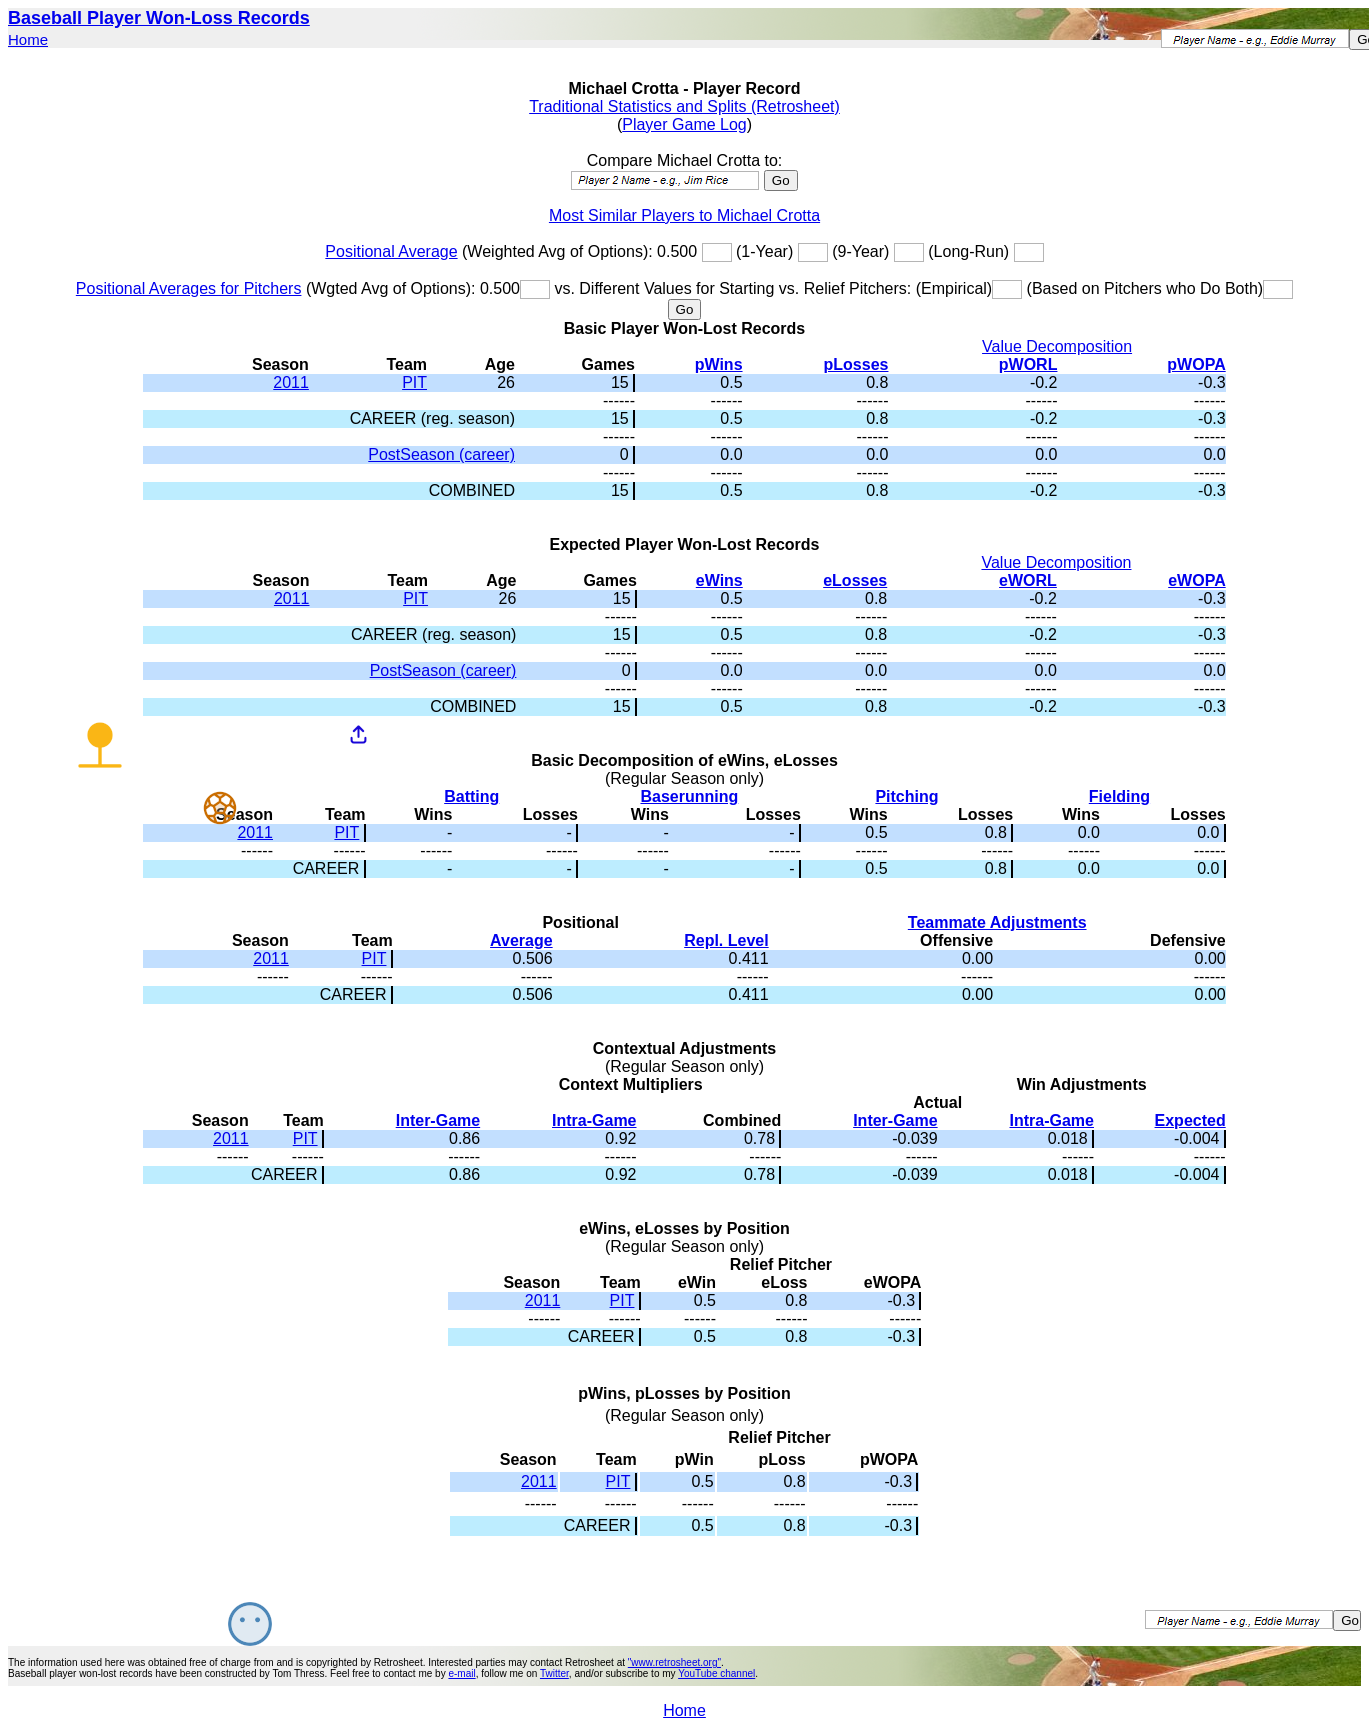  Describe the element at coordinates (100, 746) in the screenshot. I see `mark a location on the map` at that location.